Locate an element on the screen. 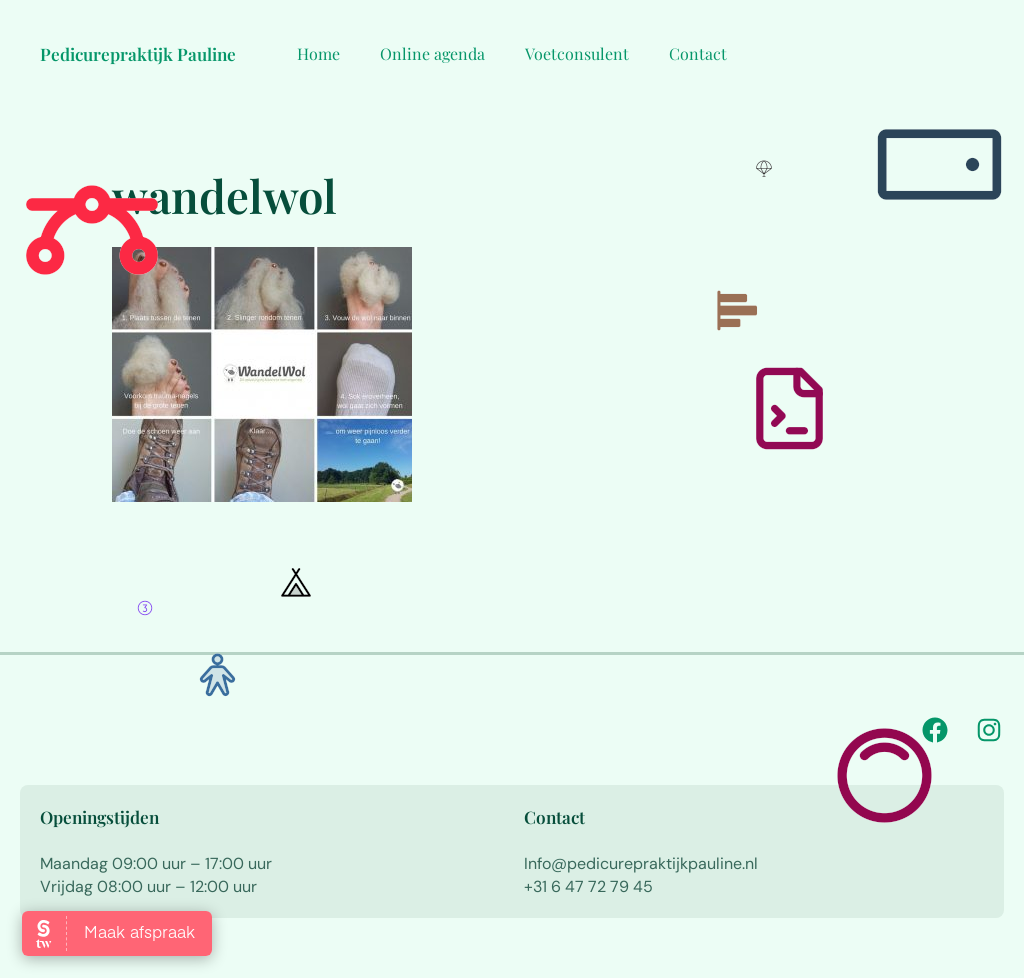 Image resolution: width=1024 pixels, height=978 pixels. access airdrop or file drop feature is located at coordinates (764, 169).